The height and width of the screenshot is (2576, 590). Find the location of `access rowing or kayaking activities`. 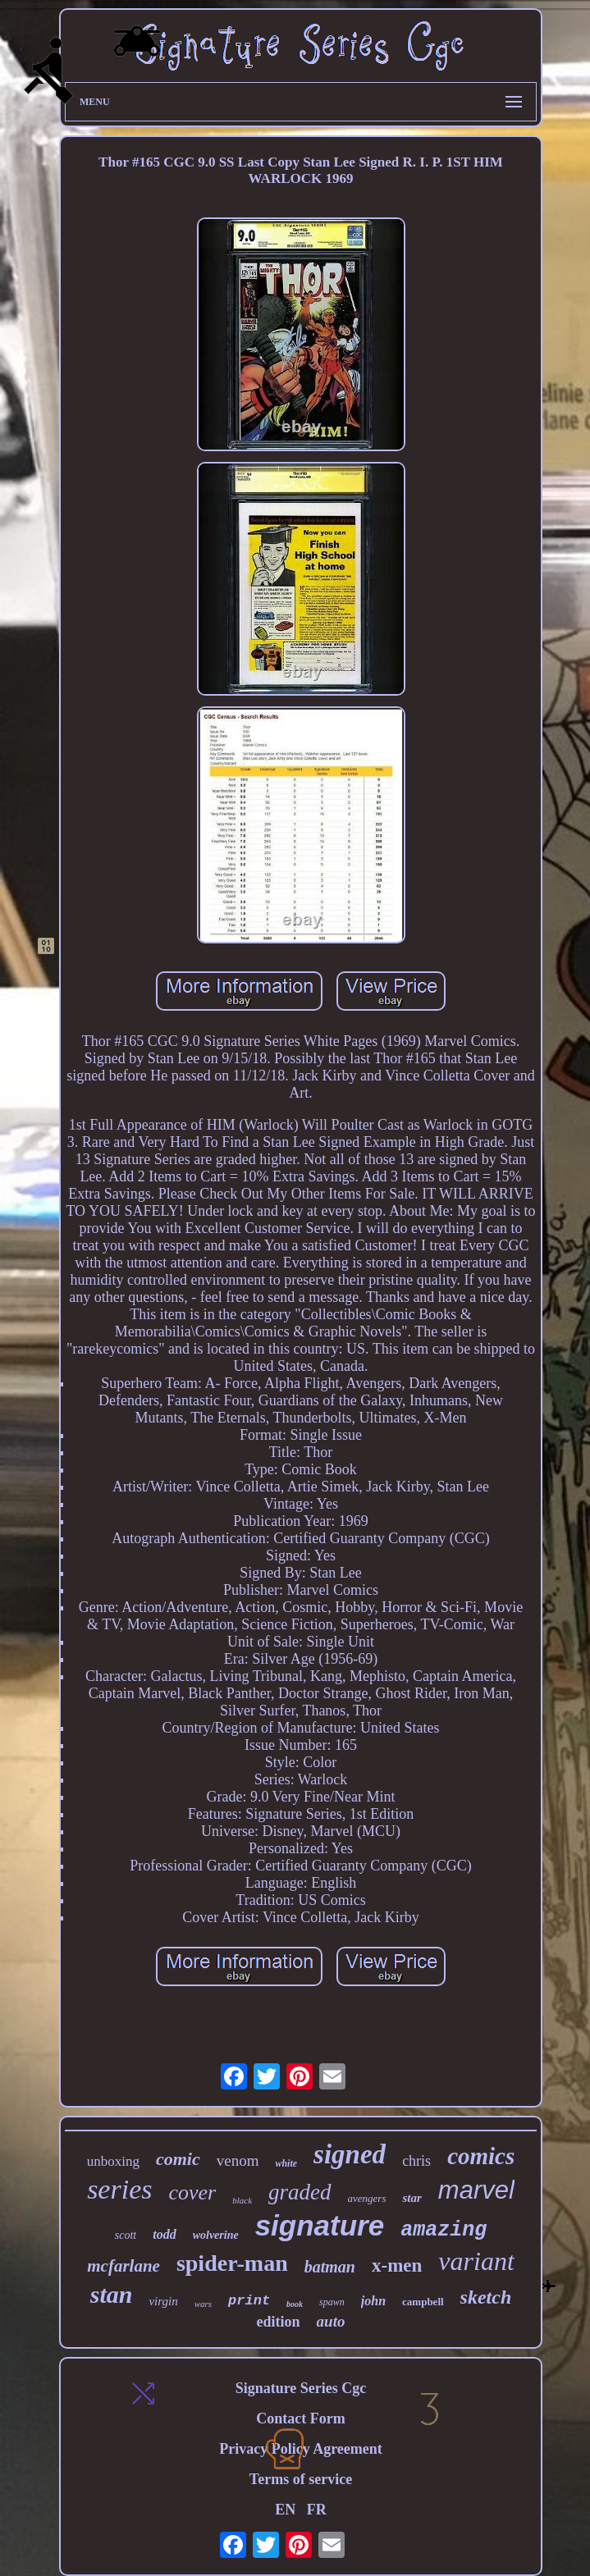

access rowing or kayaking activities is located at coordinates (47, 69).